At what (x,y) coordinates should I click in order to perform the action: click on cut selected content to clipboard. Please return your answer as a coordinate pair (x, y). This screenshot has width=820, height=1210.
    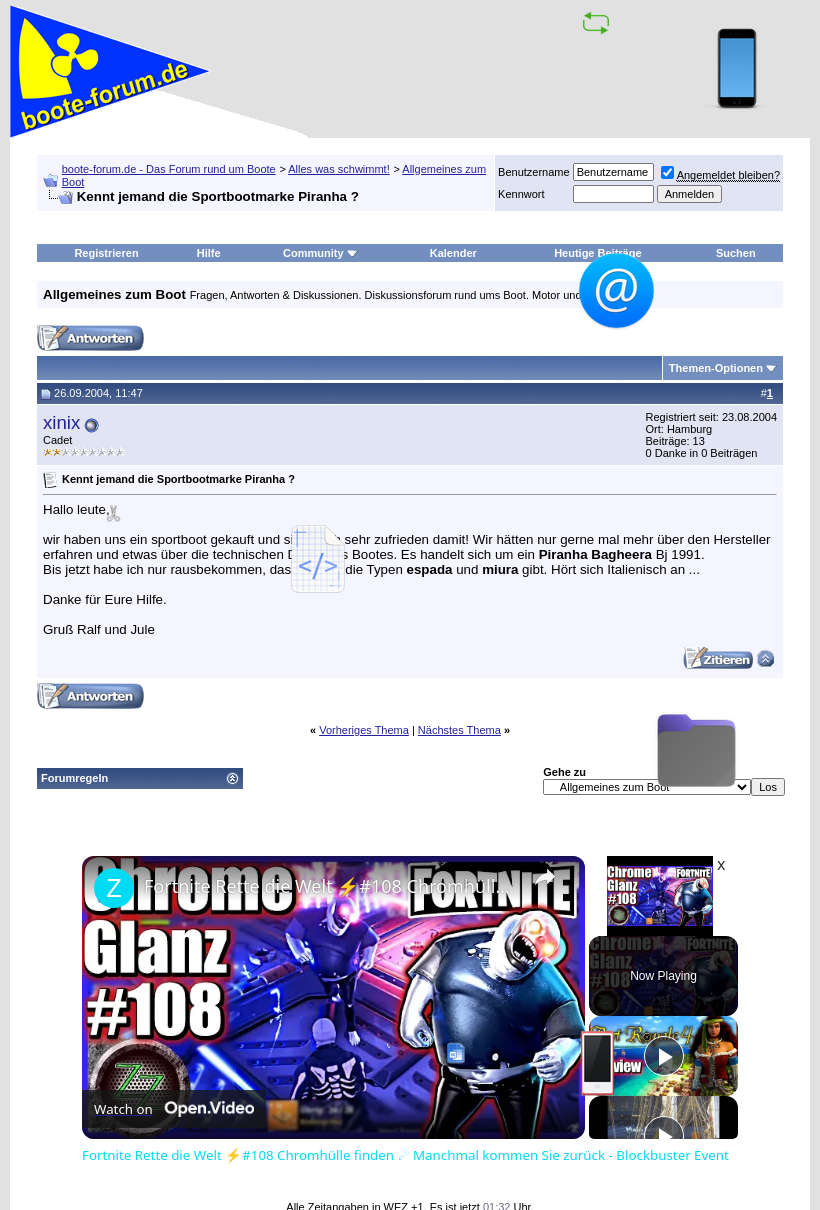
    Looking at the image, I should click on (113, 513).